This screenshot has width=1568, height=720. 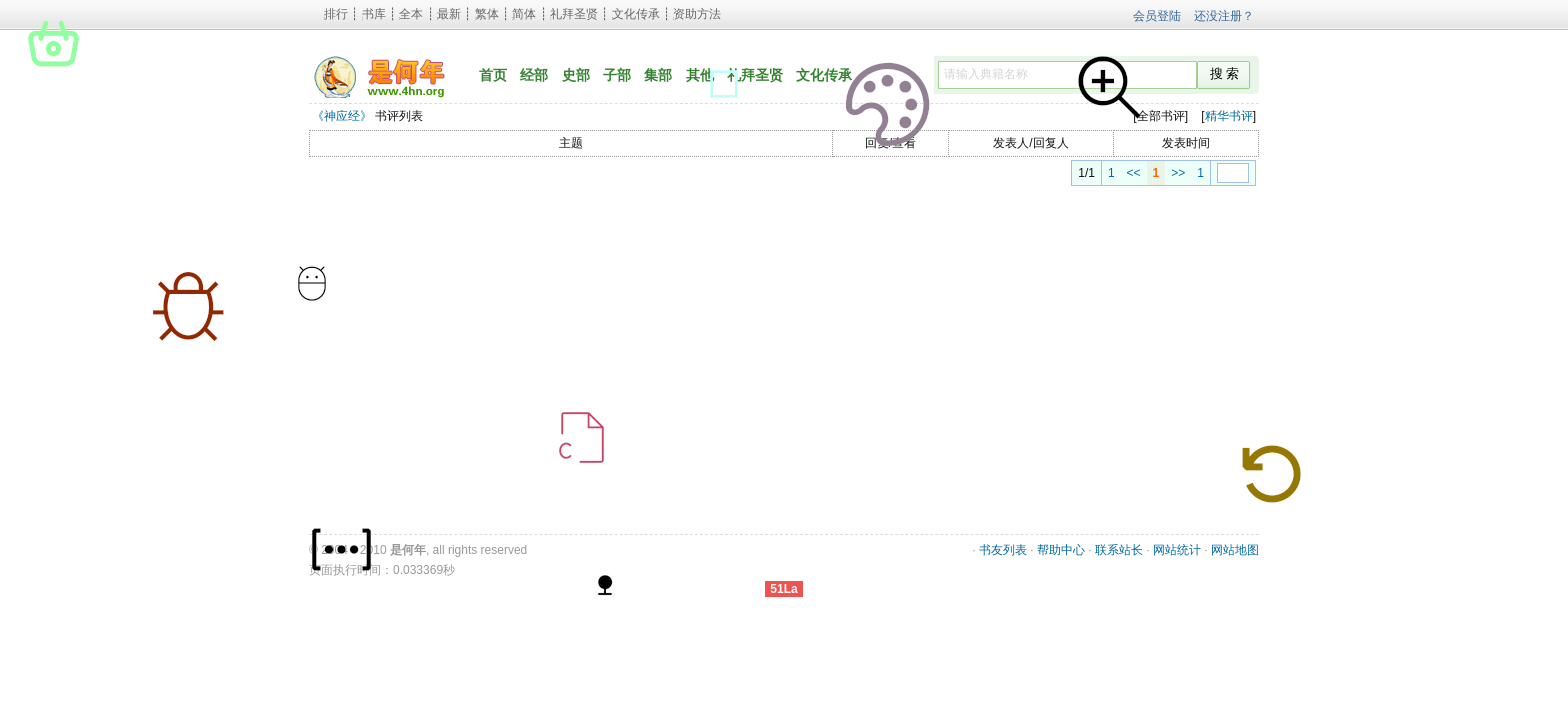 What do you see at coordinates (188, 307) in the screenshot?
I see `report a bug or issue` at bounding box center [188, 307].